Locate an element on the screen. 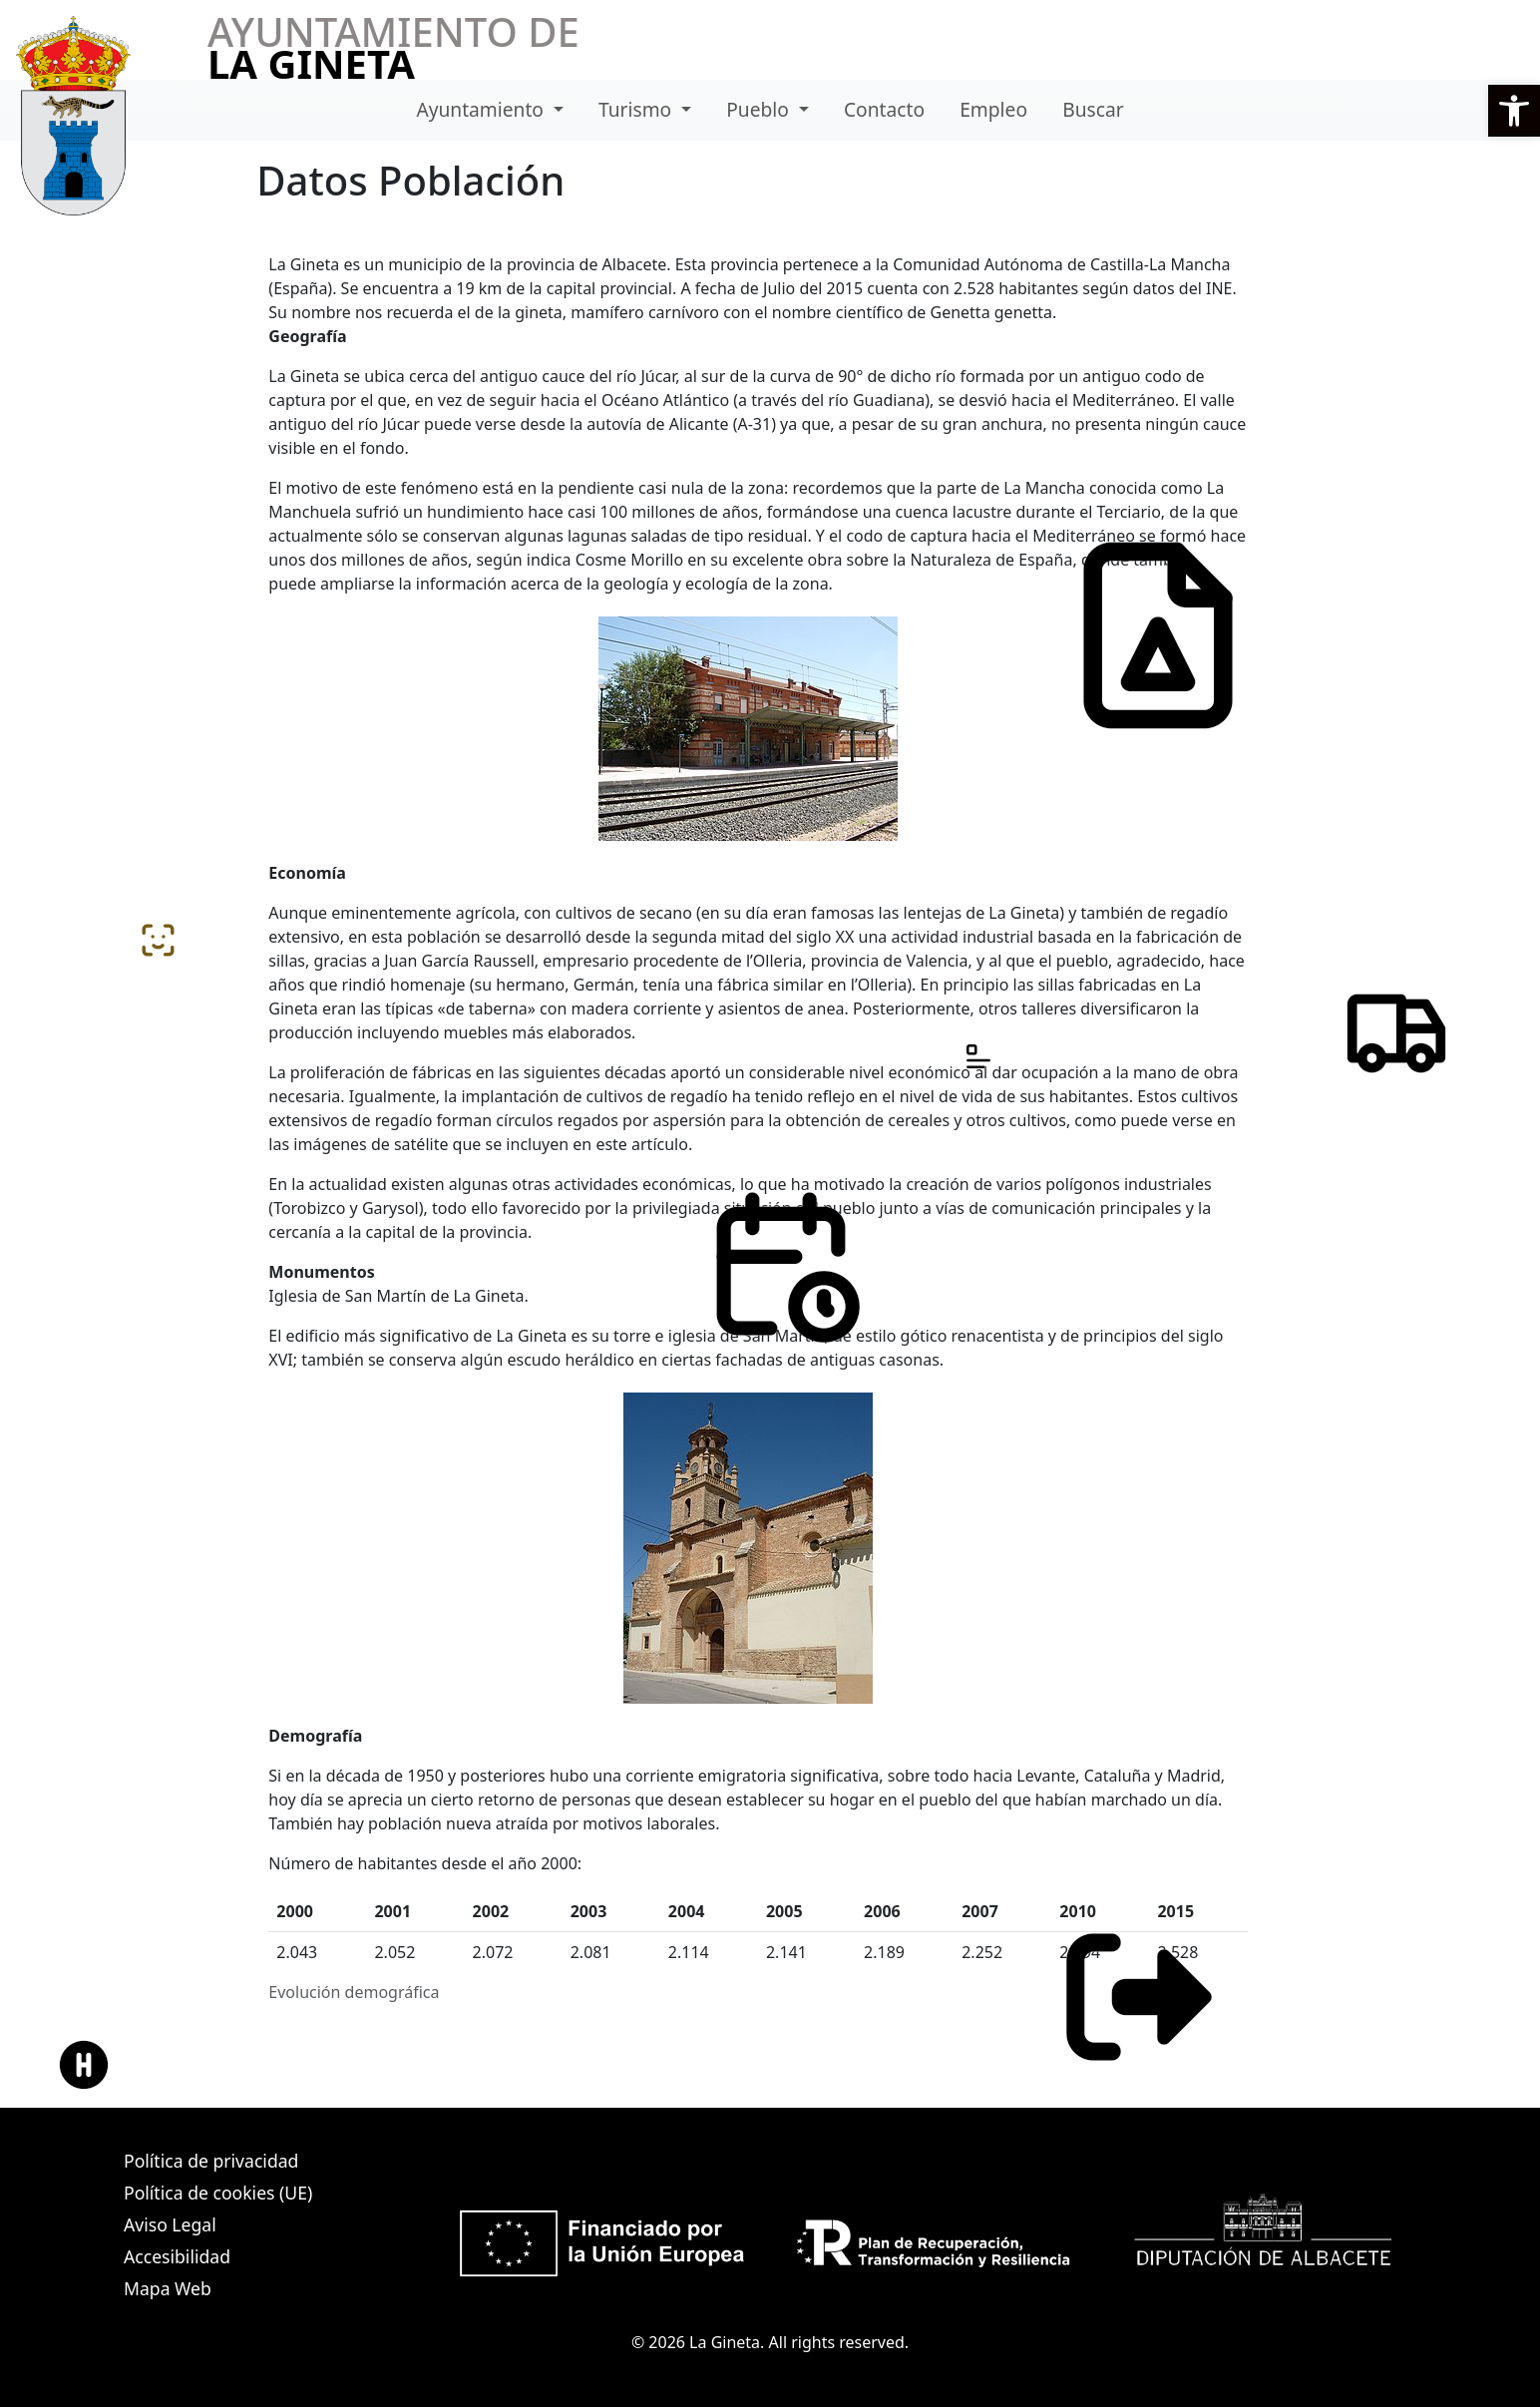  add a caption to an image or media is located at coordinates (978, 1056).